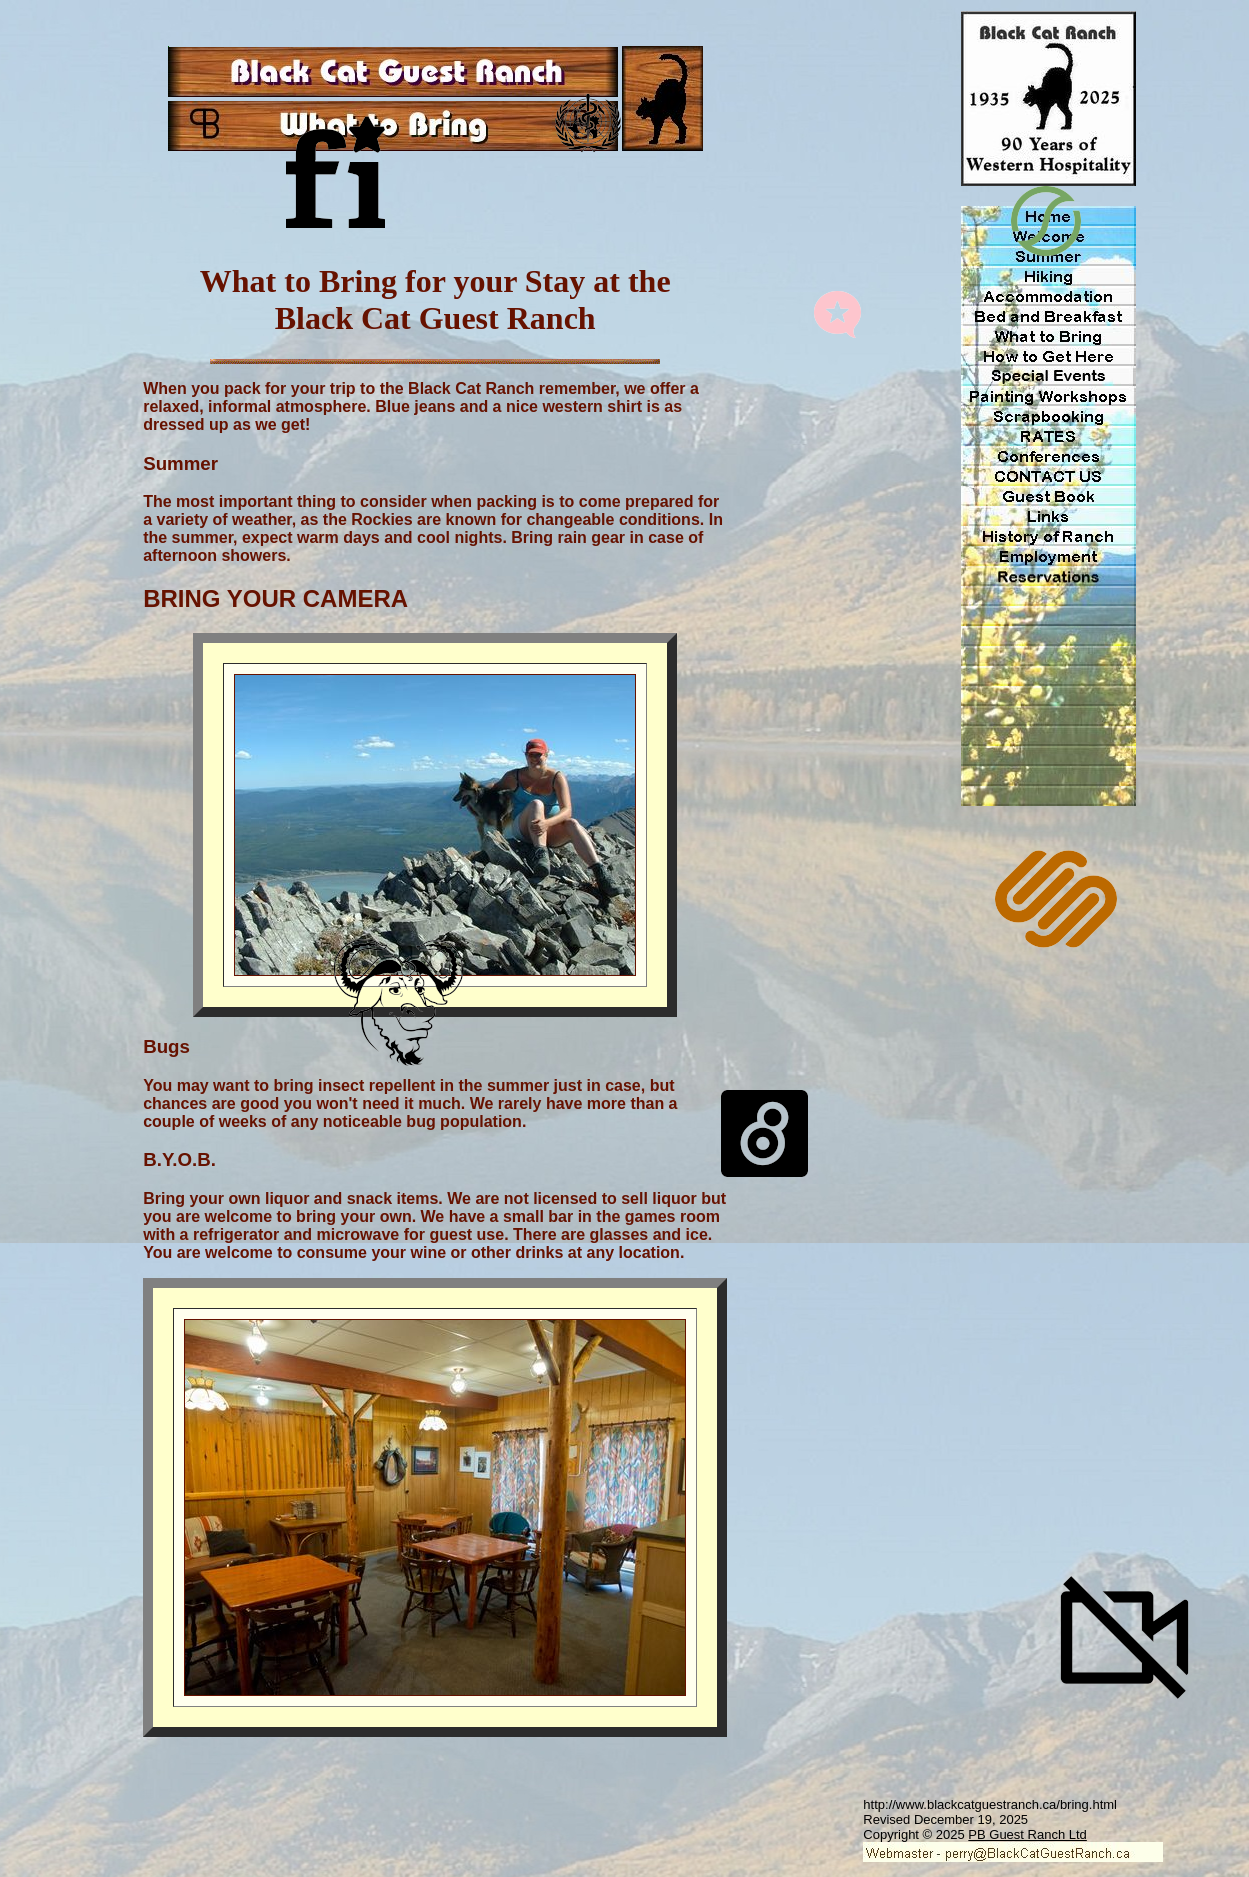  What do you see at coordinates (1046, 221) in the screenshot?
I see `open the OneStream app` at bounding box center [1046, 221].